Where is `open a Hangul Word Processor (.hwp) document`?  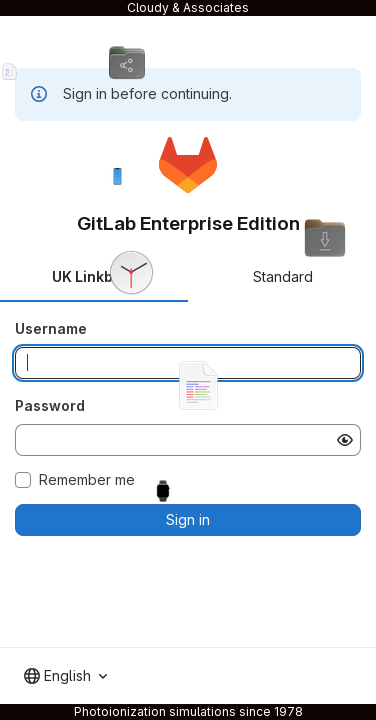
open a Hangul Word Processor (.hwp) document is located at coordinates (9, 71).